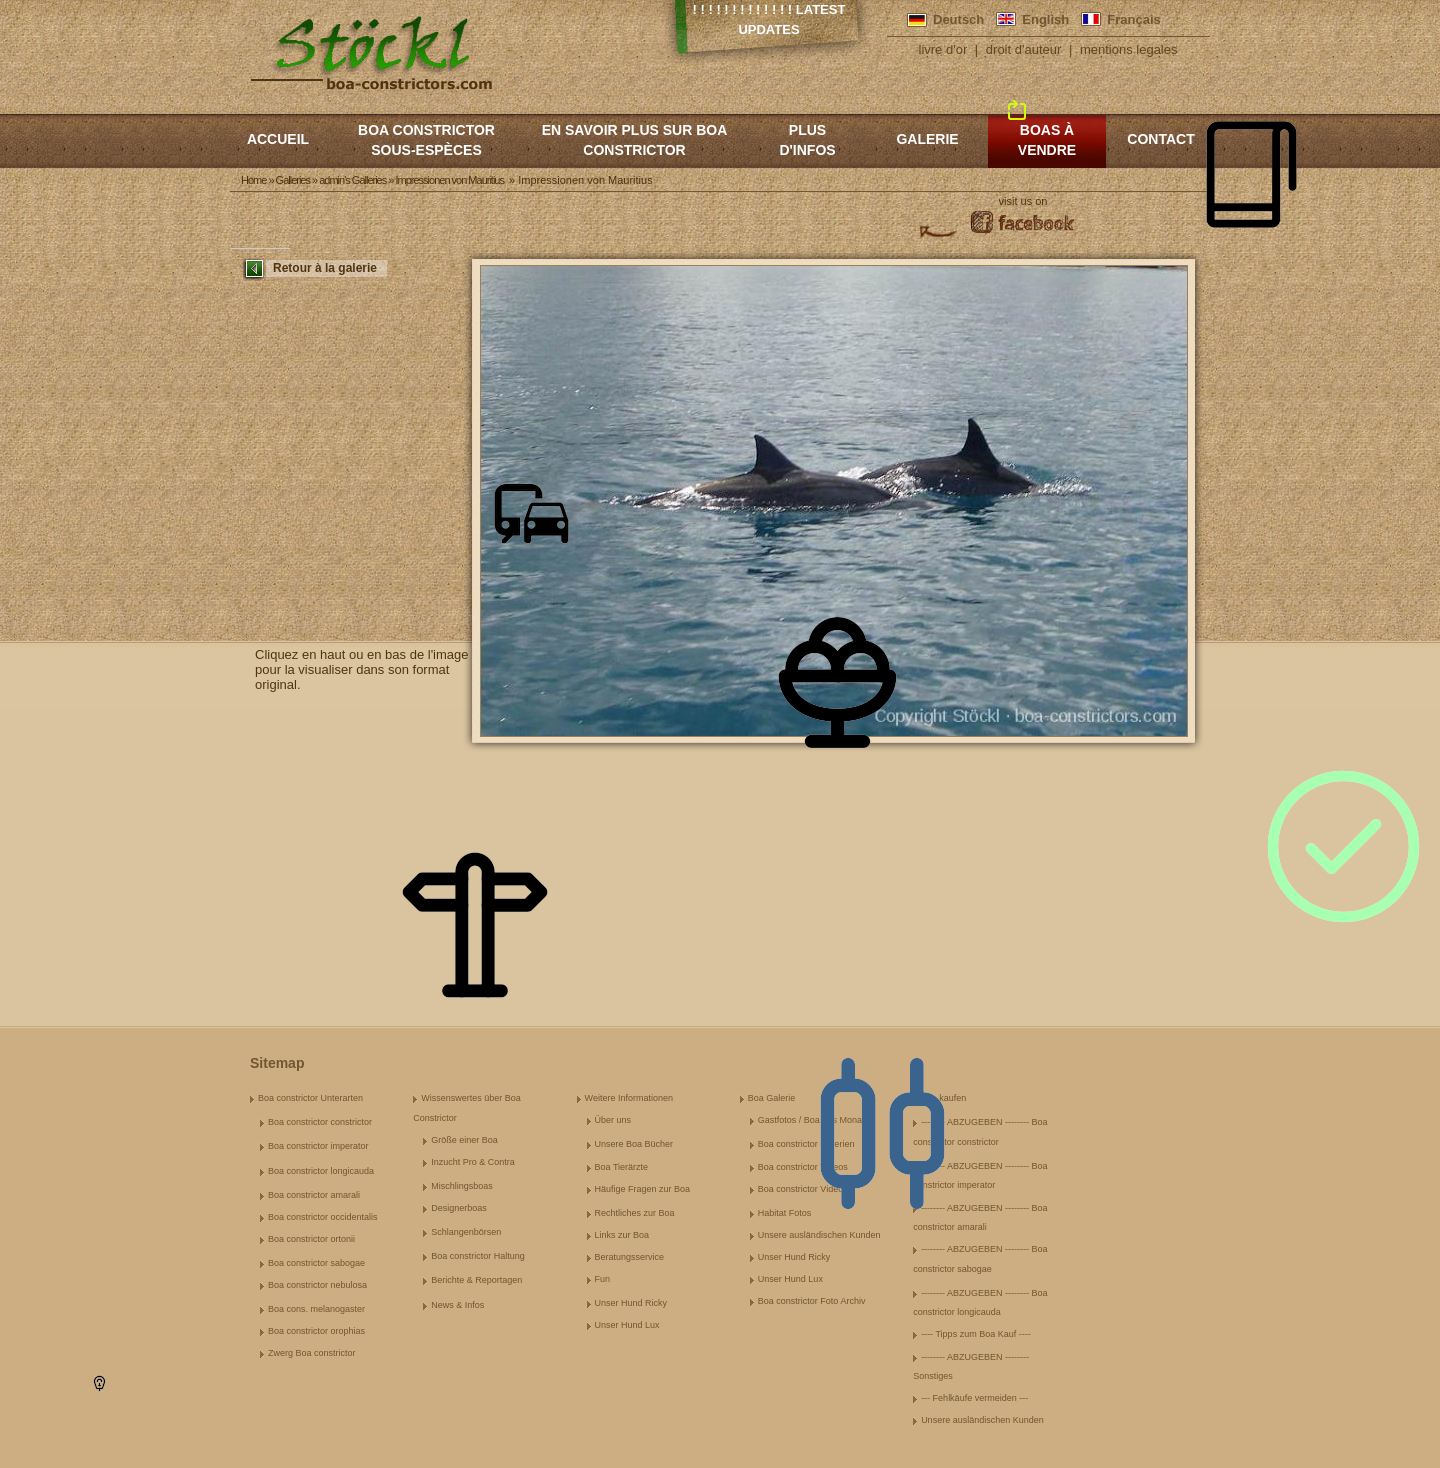 This screenshot has height=1468, width=1440. I want to click on view towel or linen amenities, so click(1247, 174).